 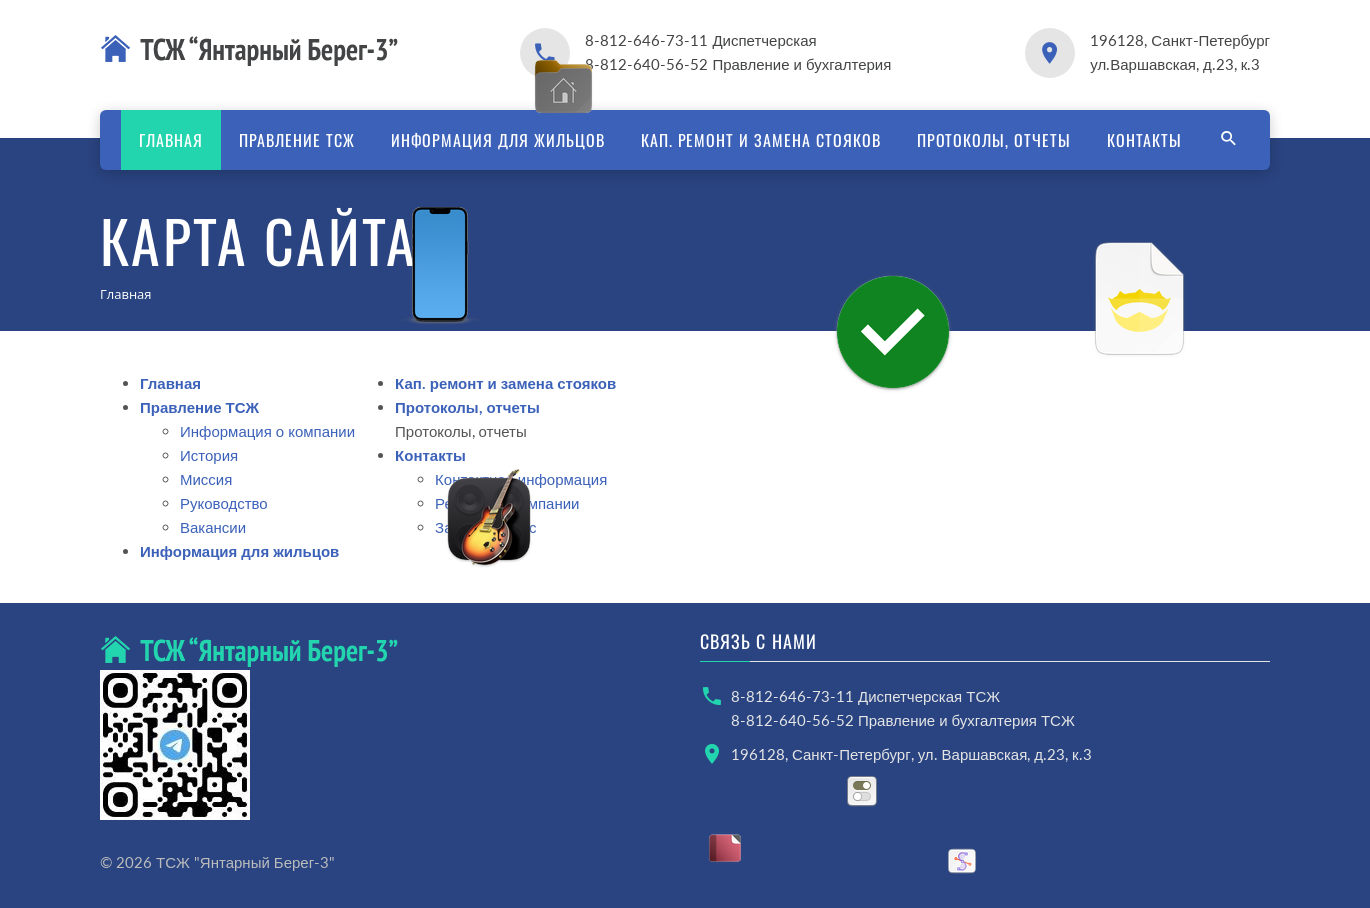 I want to click on open system settings or preferences, so click(x=862, y=791).